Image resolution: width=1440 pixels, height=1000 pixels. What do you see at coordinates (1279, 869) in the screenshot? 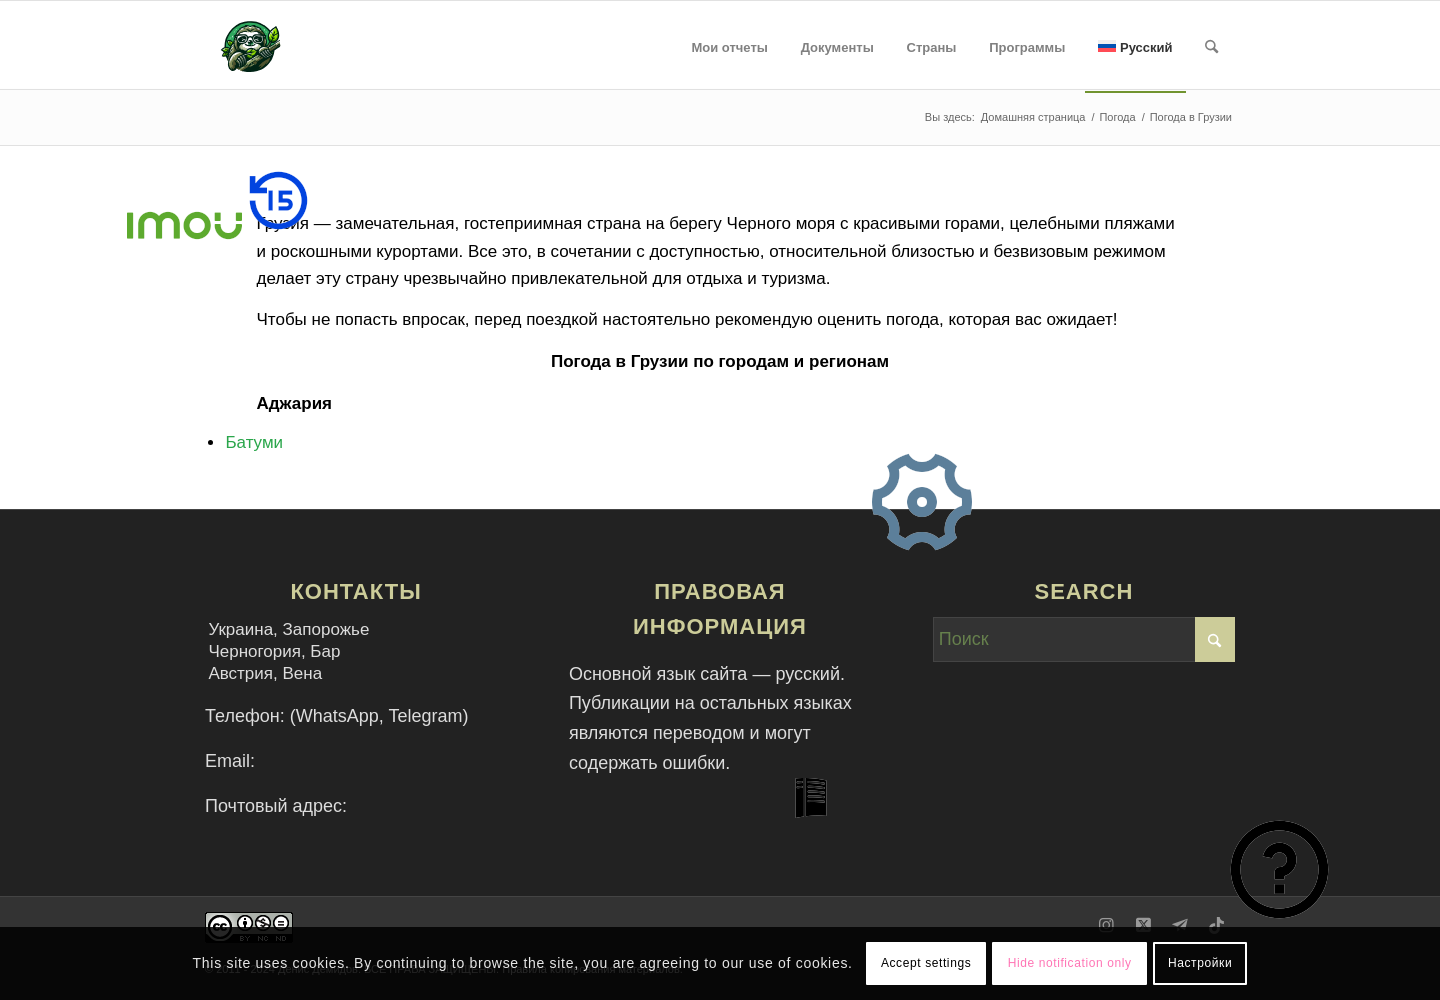
I see `access help or FAQ section` at bounding box center [1279, 869].